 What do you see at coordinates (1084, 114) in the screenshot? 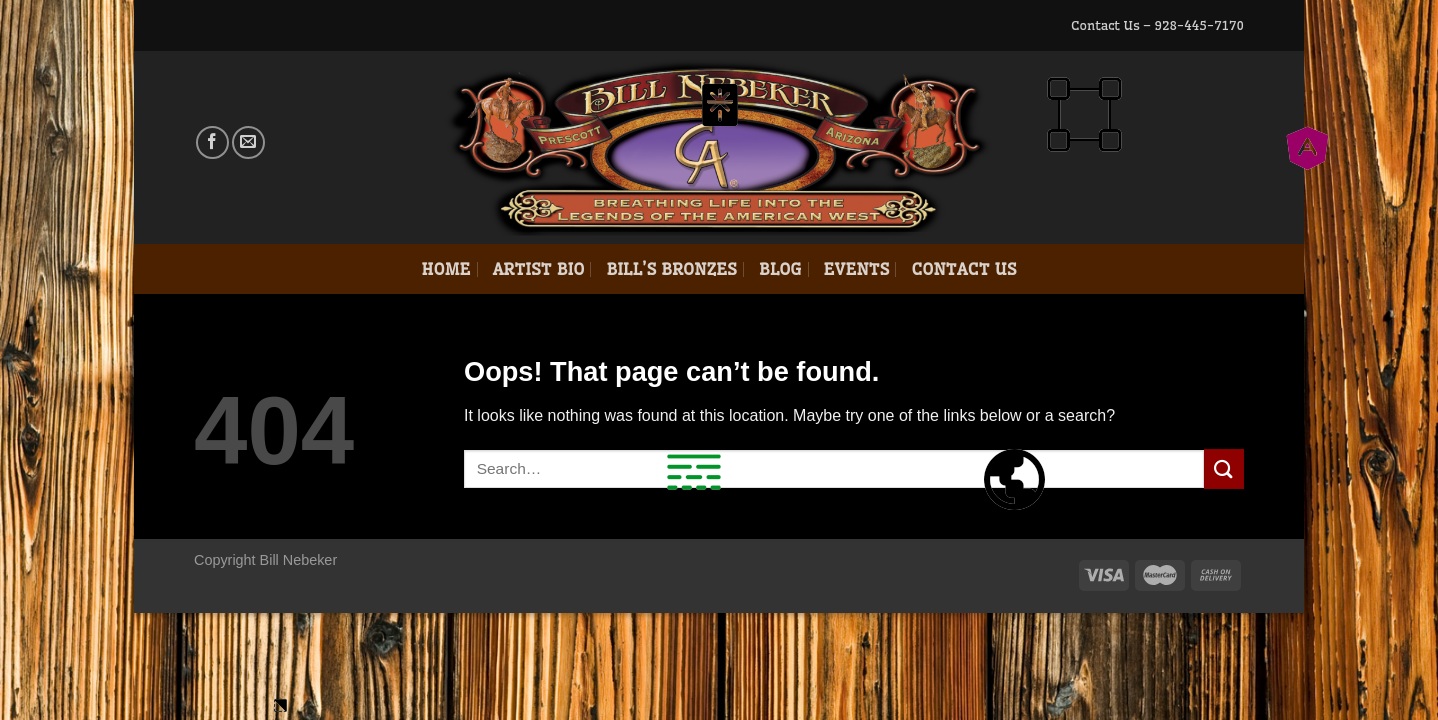
I see `select or resize an object's boundaries` at bounding box center [1084, 114].